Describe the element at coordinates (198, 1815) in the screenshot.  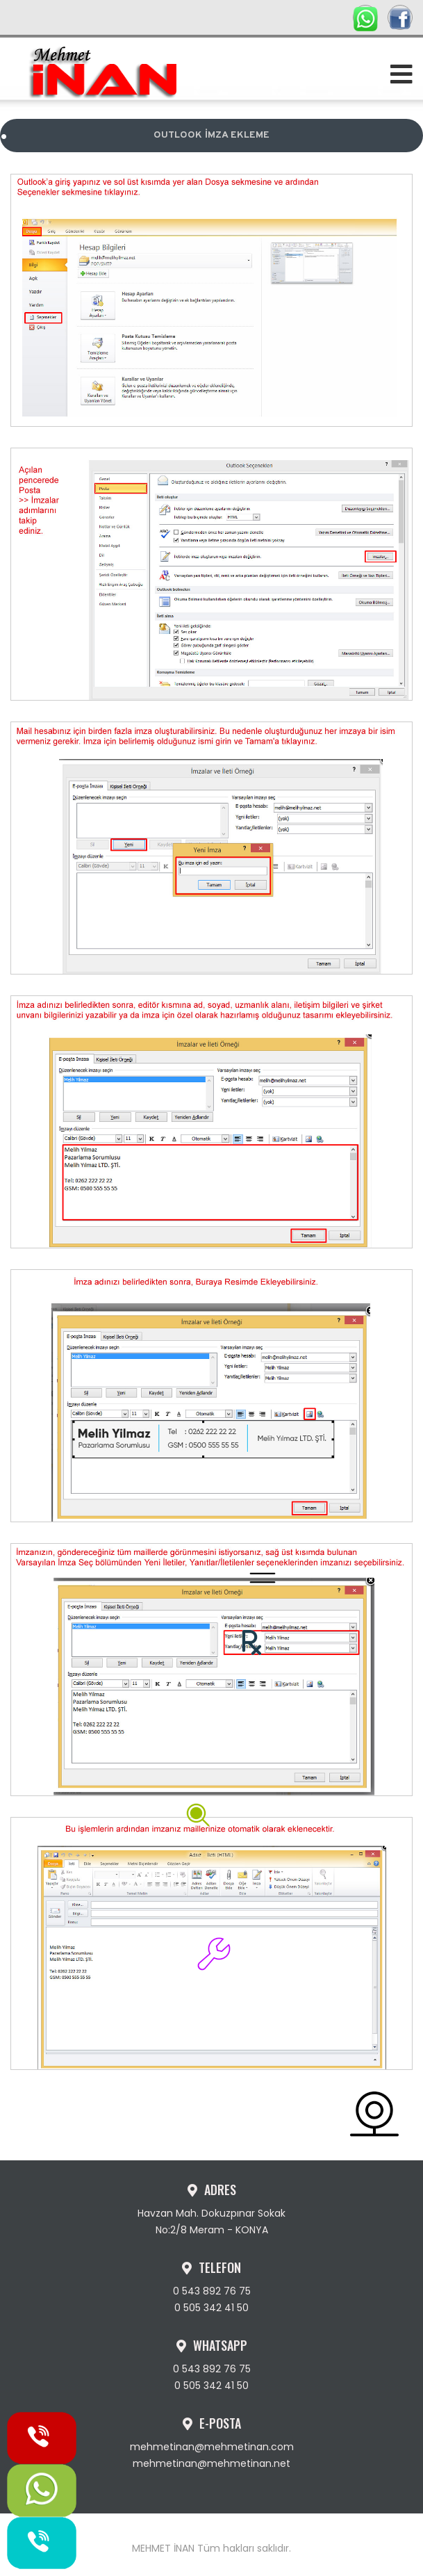
I see `search for content or items` at that location.